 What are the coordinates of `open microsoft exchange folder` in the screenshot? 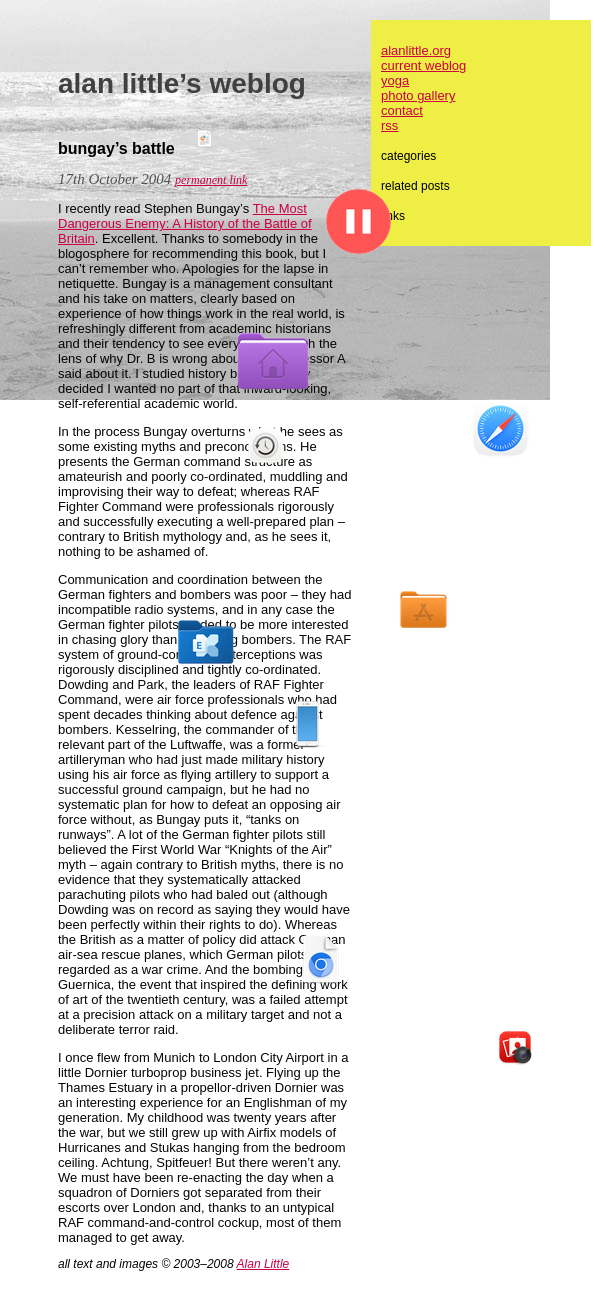 It's located at (205, 643).